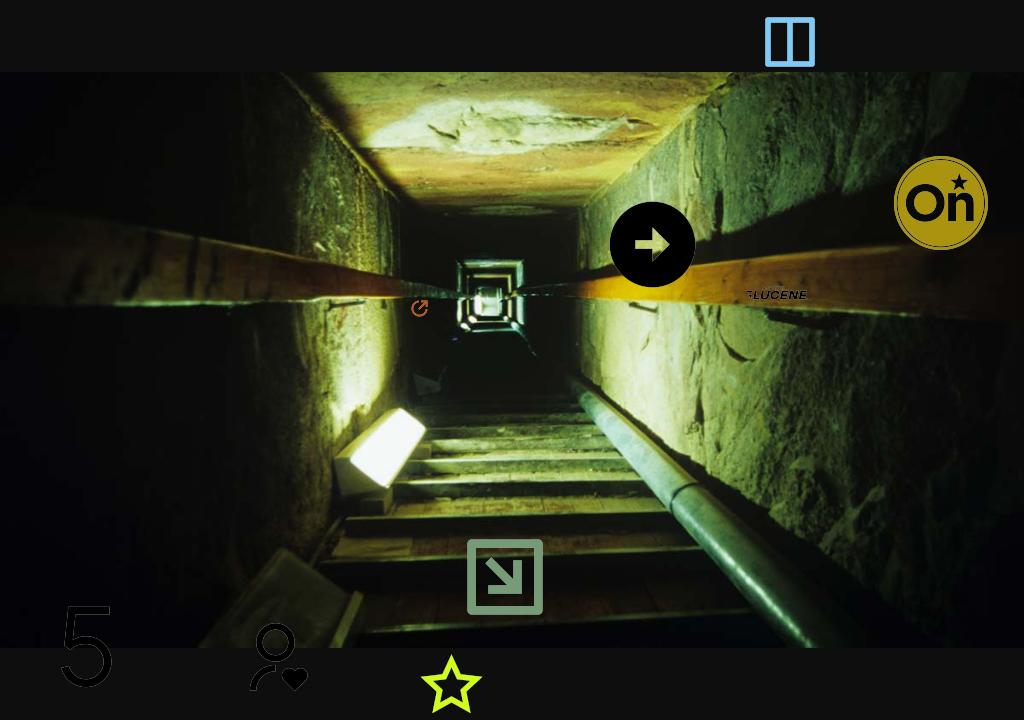 The height and width of the screenshot is (720, 1024). Describe the element at coordinates (777, 293) in the screenshot. I see `apache lucene search library logo` at that location.